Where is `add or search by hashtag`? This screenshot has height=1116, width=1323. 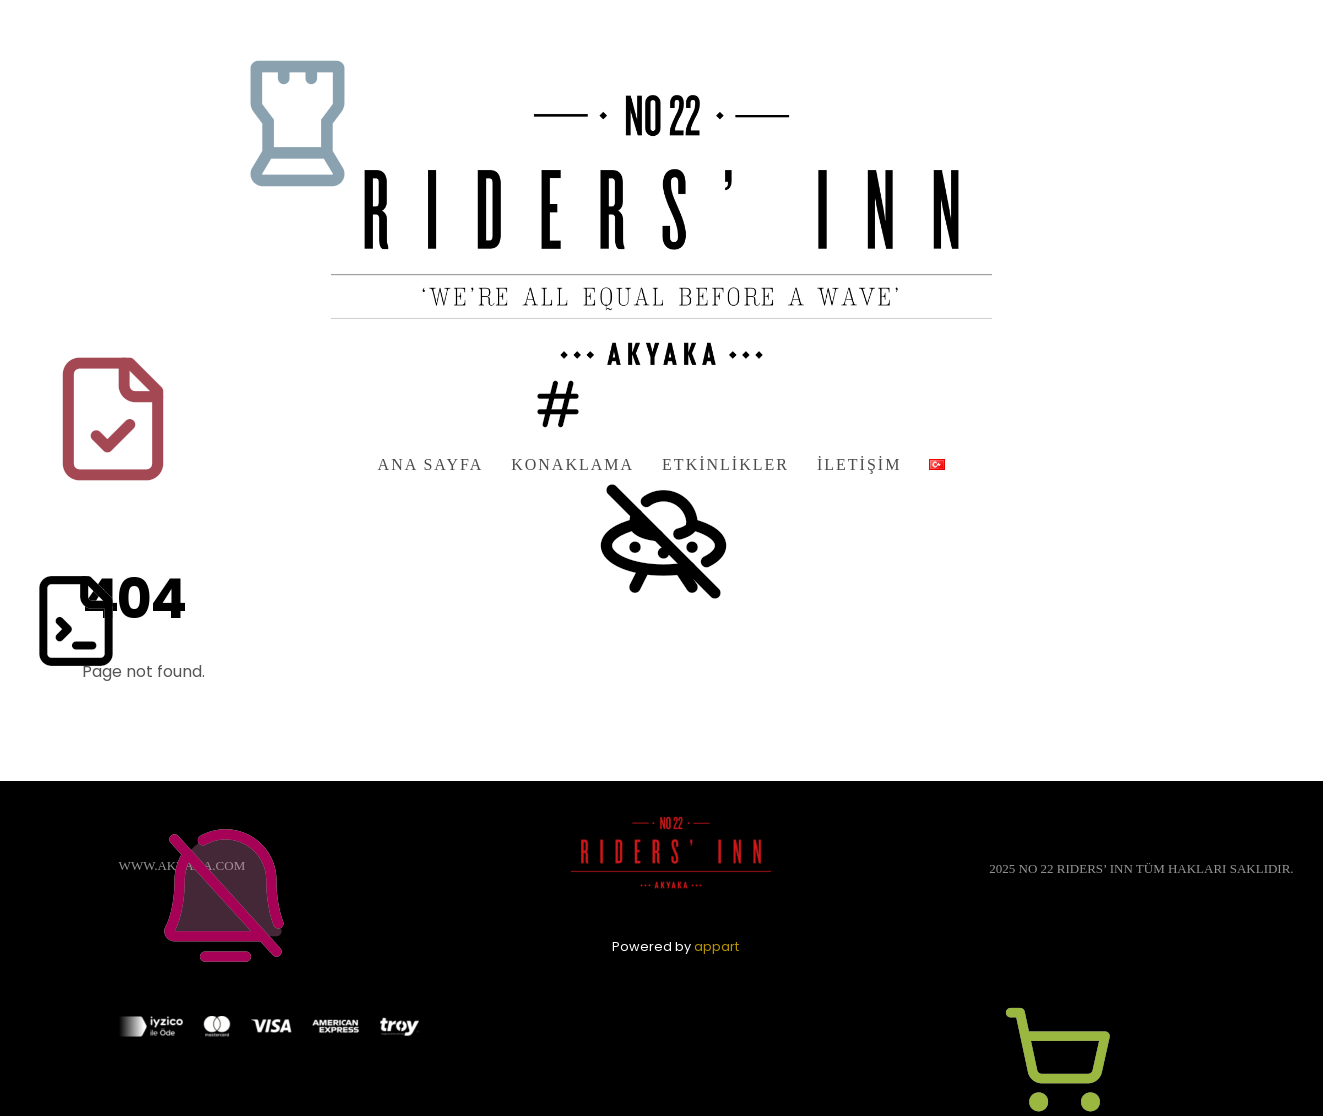 add or search by hashtag is located at coordinates (558, 404).